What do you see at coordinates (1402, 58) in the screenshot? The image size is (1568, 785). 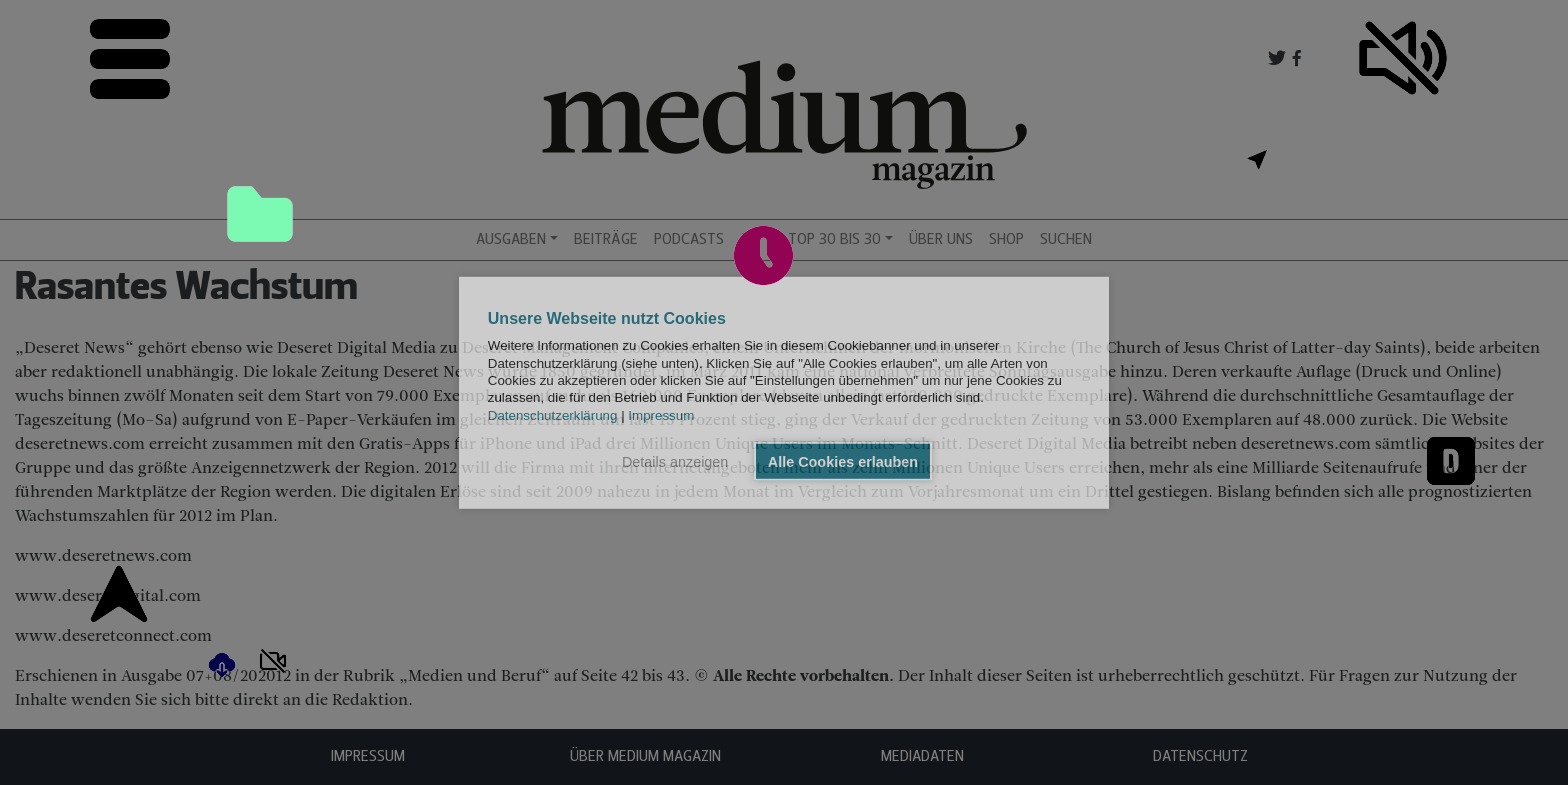 I see `mute audio or sound` at bounding box center [1402, 58].